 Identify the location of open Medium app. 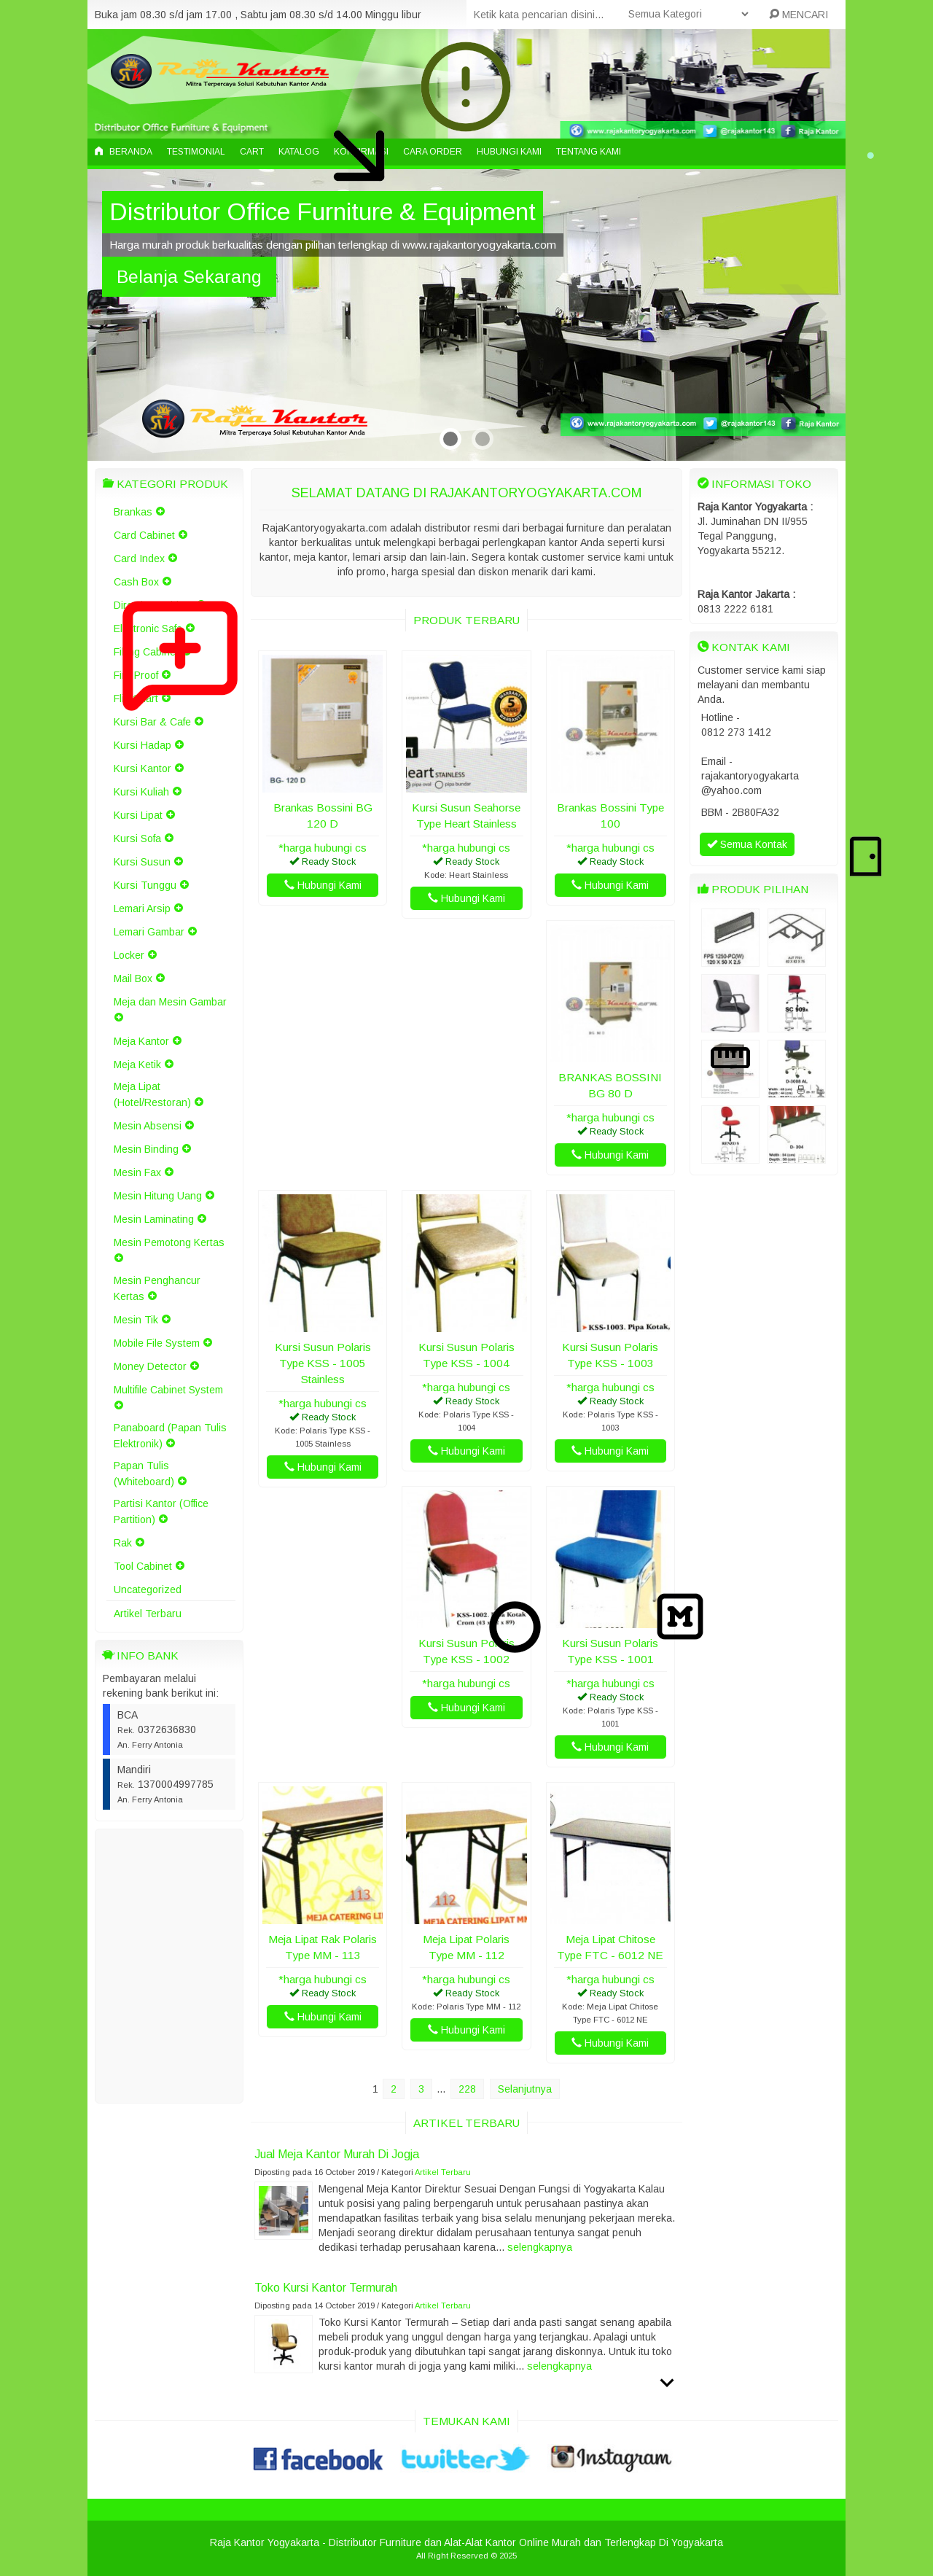
(680, 1616).